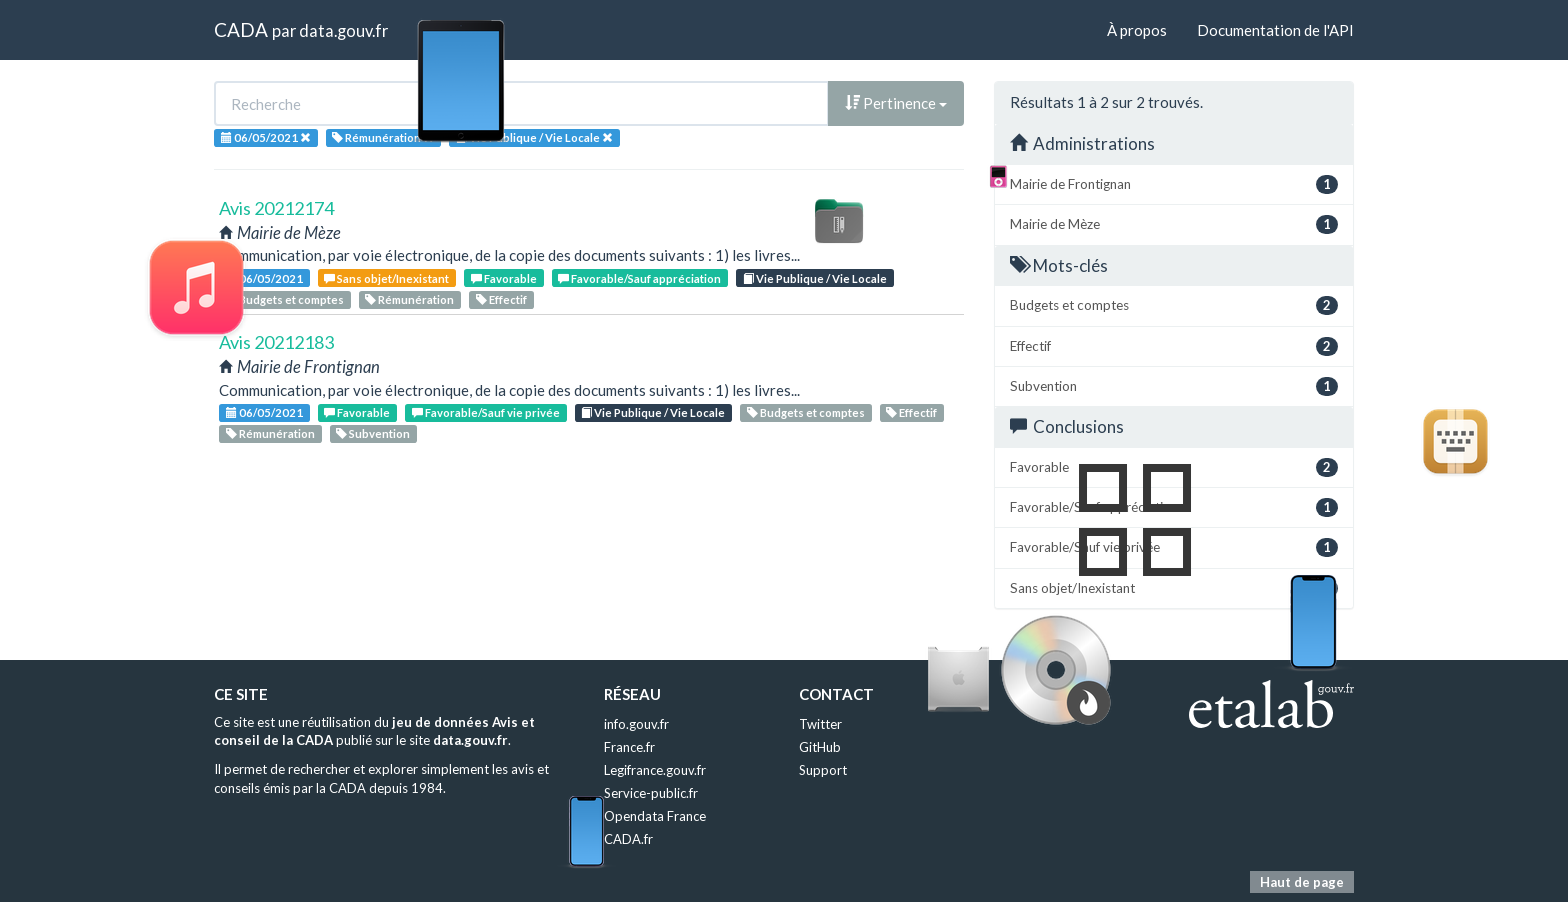 The height and width of the screenshot is (902, 1568). I want to click on connected iPhone device, so click(586, 832).